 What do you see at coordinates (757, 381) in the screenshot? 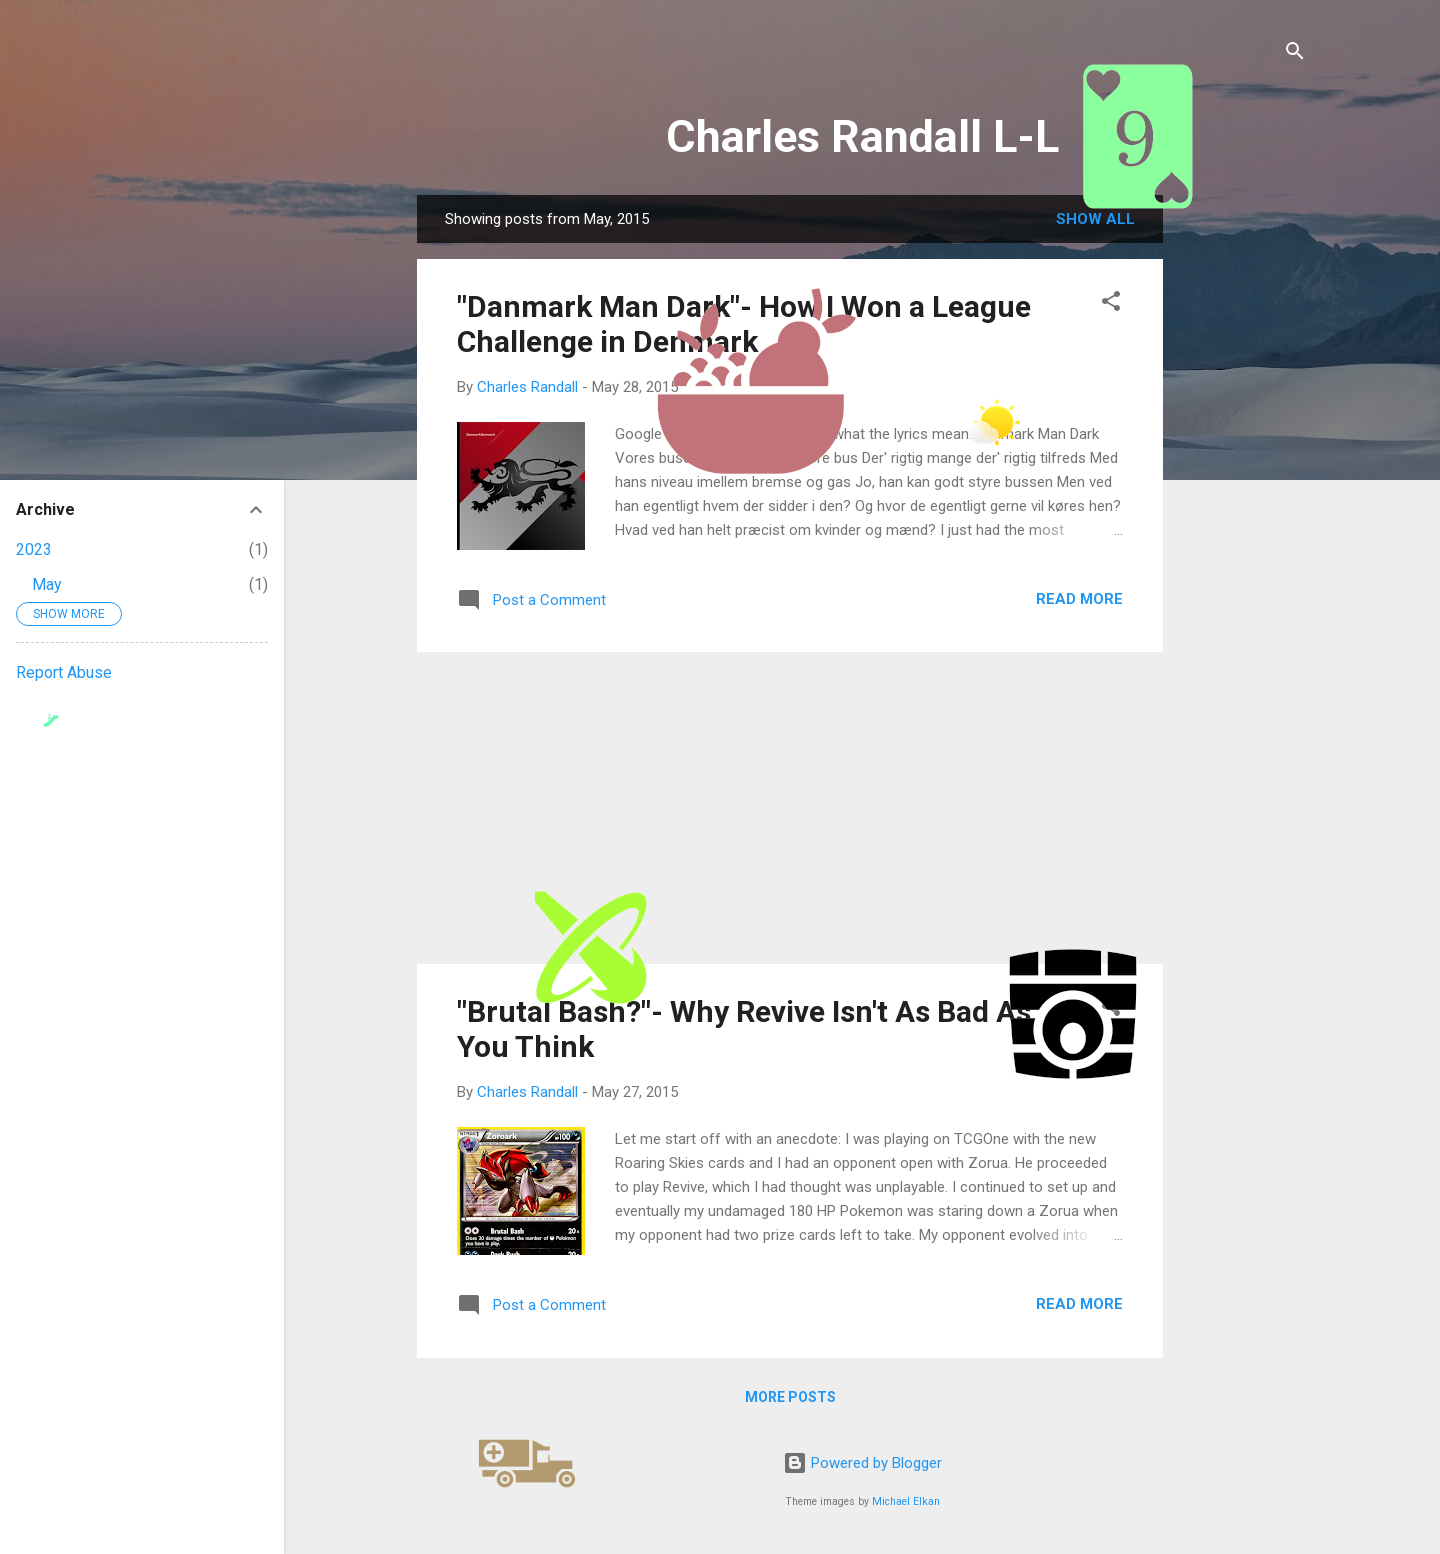
I see `view healthy food or nutrition options` at bounding box center [757, 381].